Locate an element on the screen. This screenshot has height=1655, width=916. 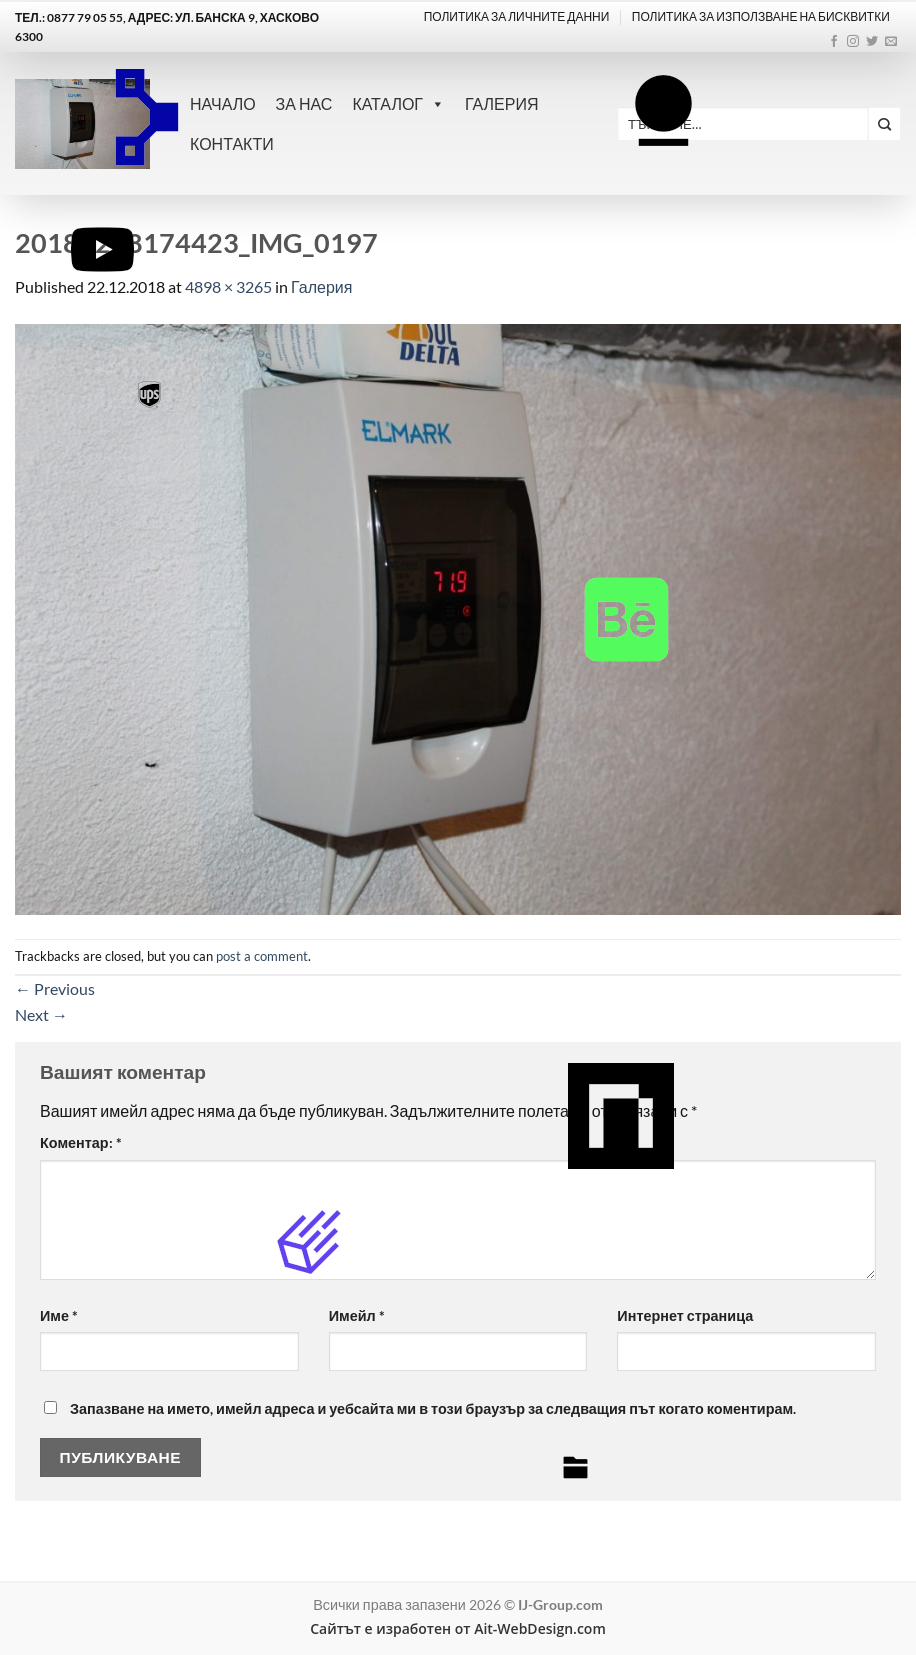
puppet configuration management tool logo is located at coordinates (147, 117).